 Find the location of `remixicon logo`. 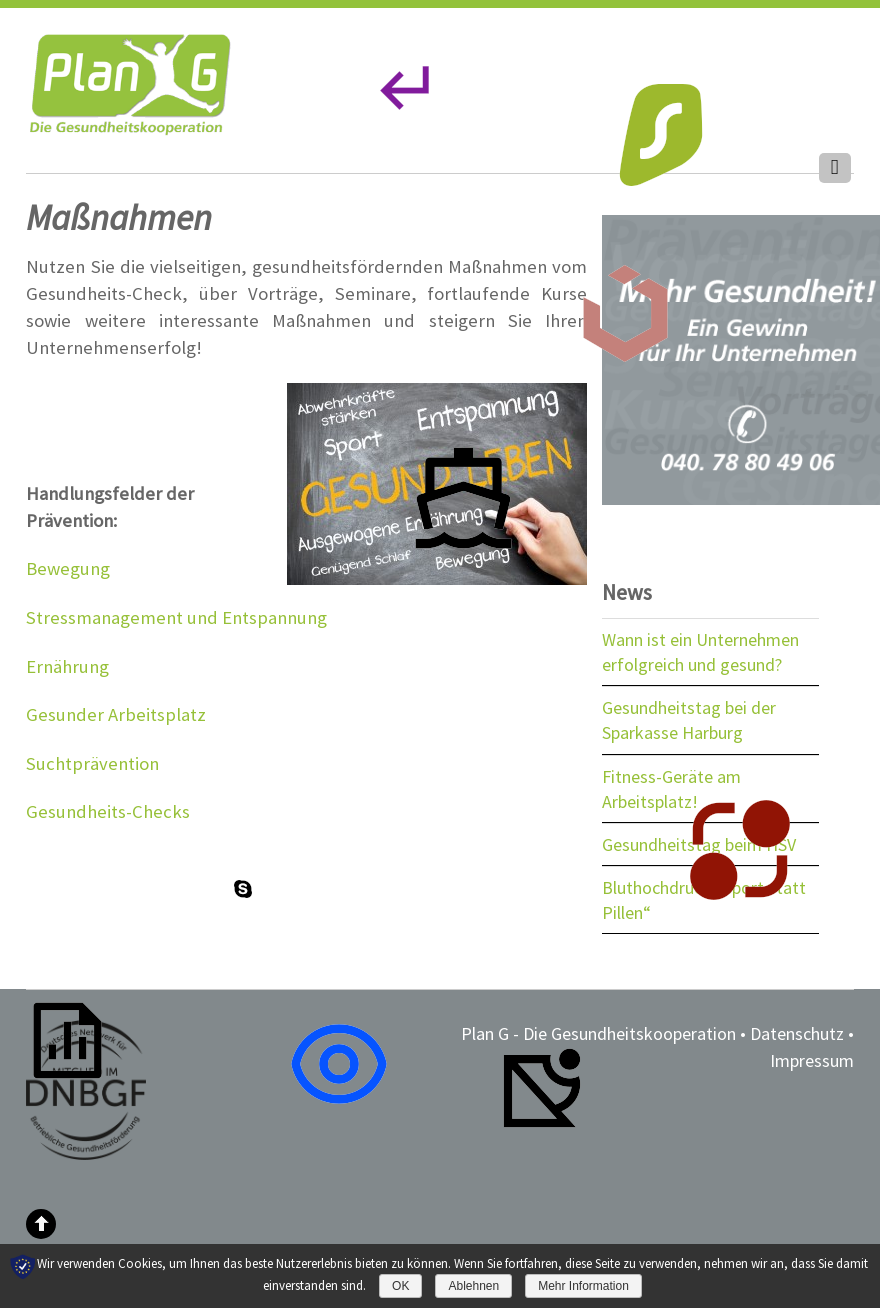

remixicon logo is located at coordinates (542, 1089).